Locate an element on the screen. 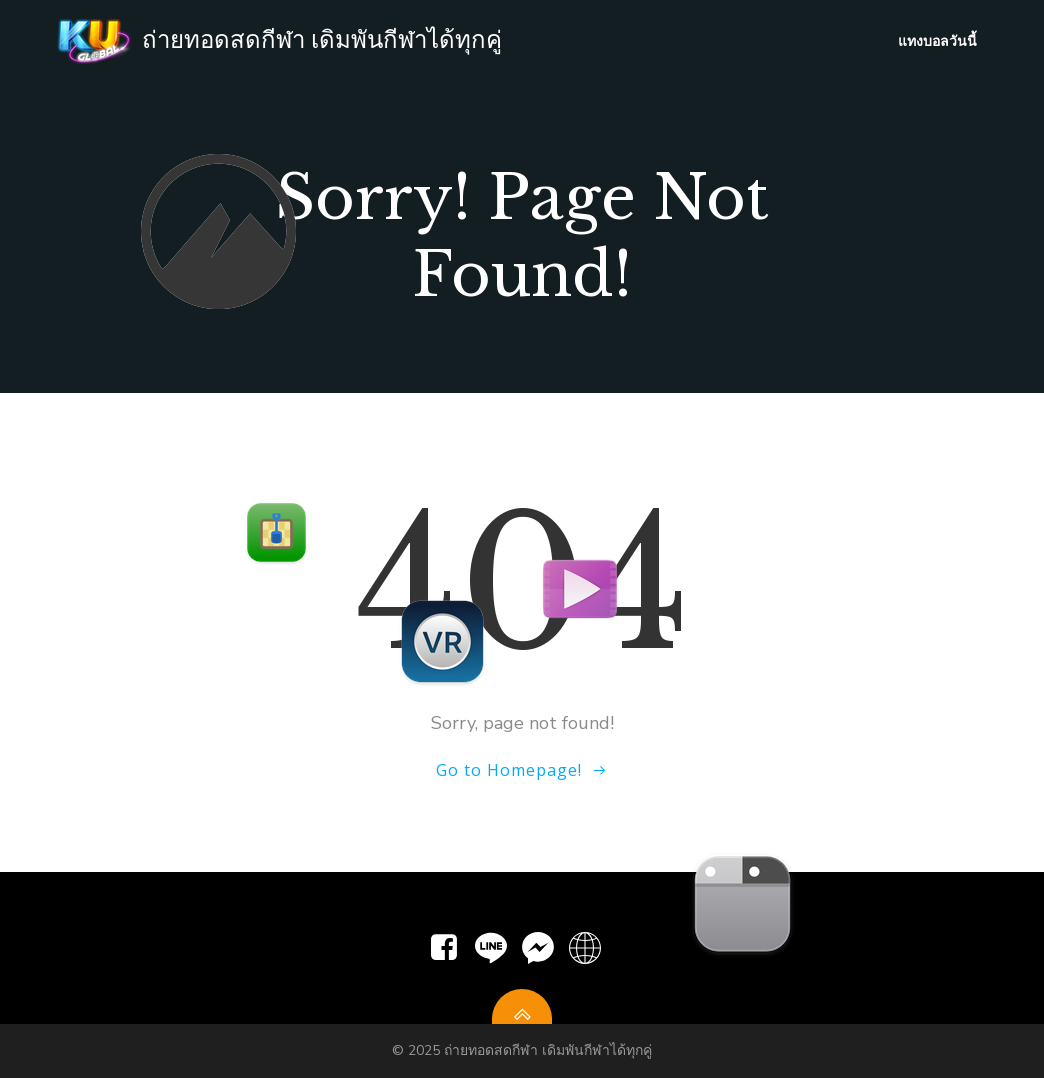 This screenshot has height=1078, width=1044. open tabs preferences in system settings is located at coordinates (742, 905).